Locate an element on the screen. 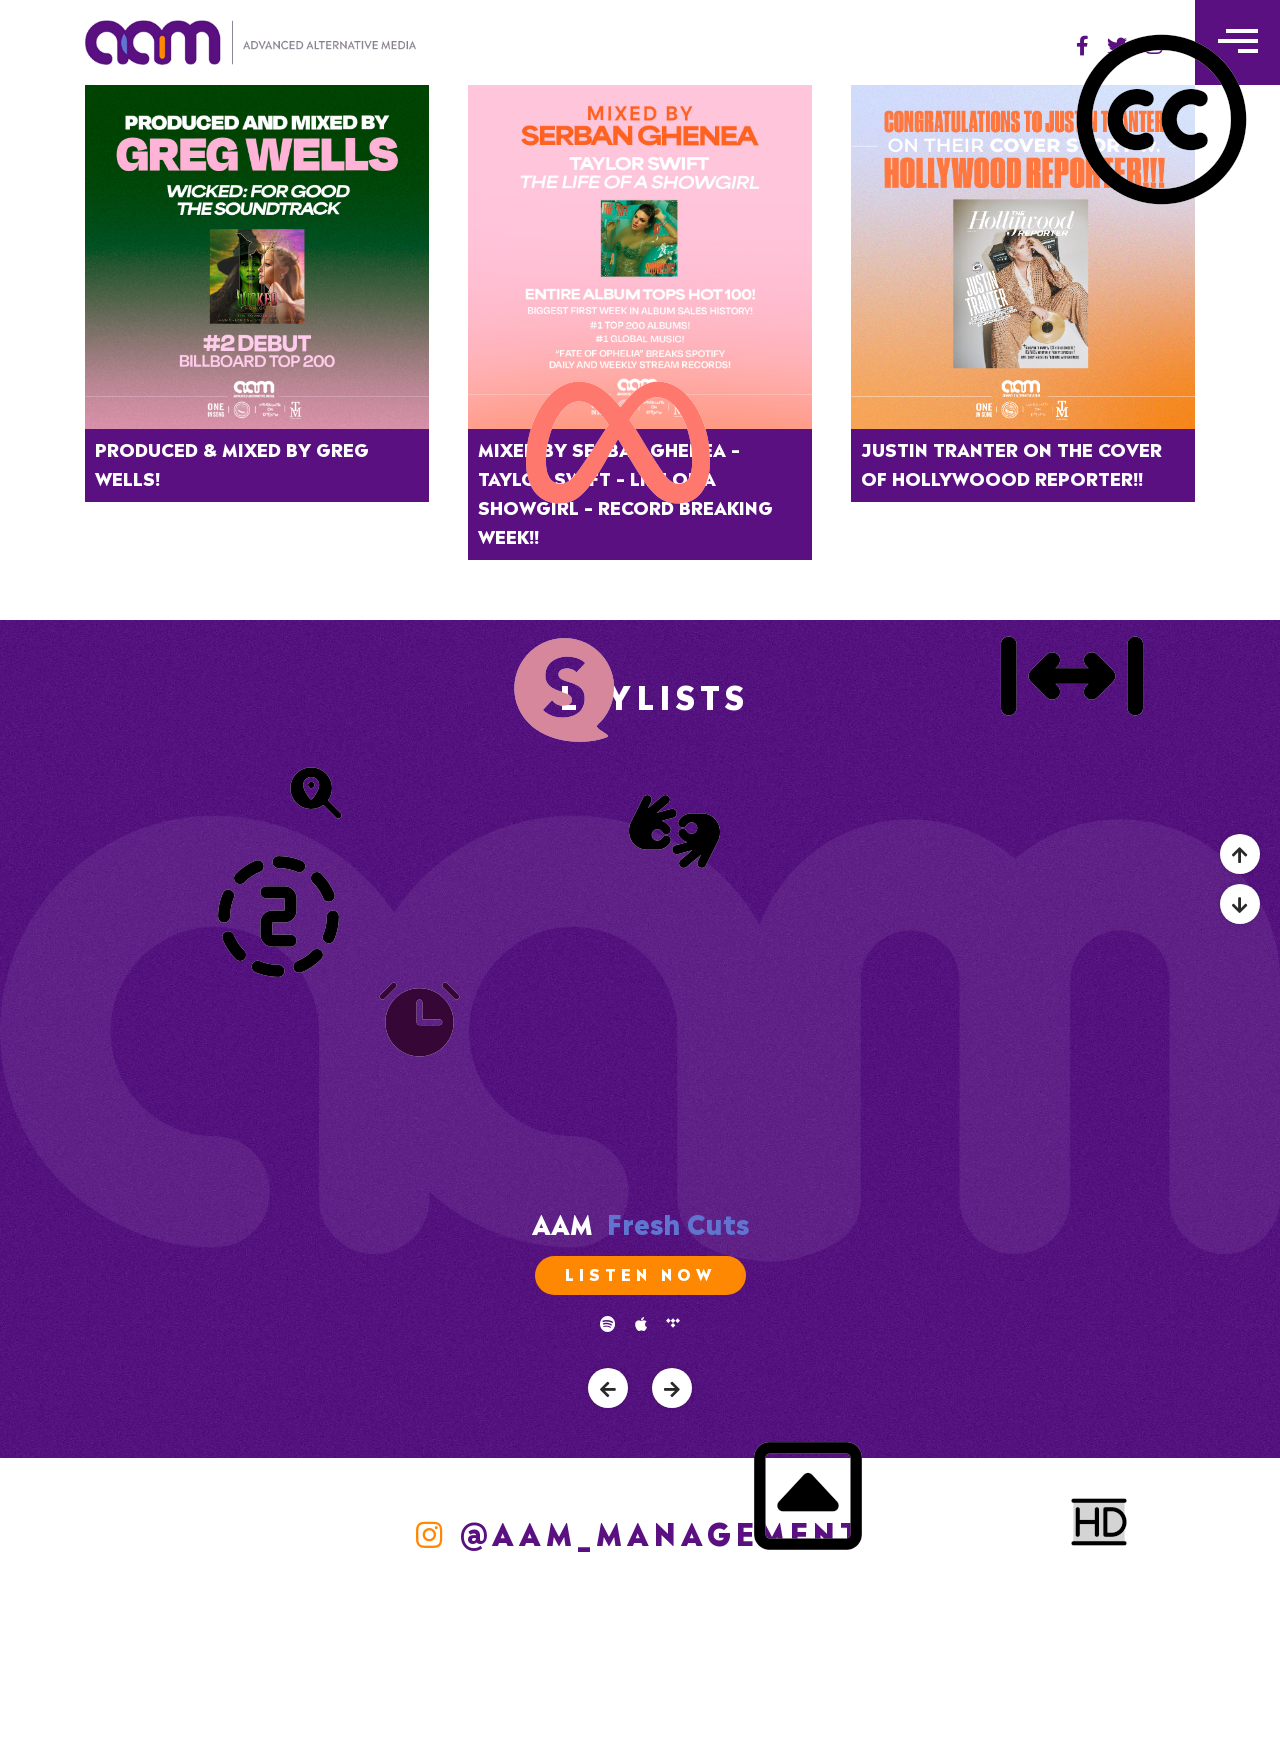 This screenshot has width=1280, height=1758. open the Speakap app is located at coordinates (564, 690).